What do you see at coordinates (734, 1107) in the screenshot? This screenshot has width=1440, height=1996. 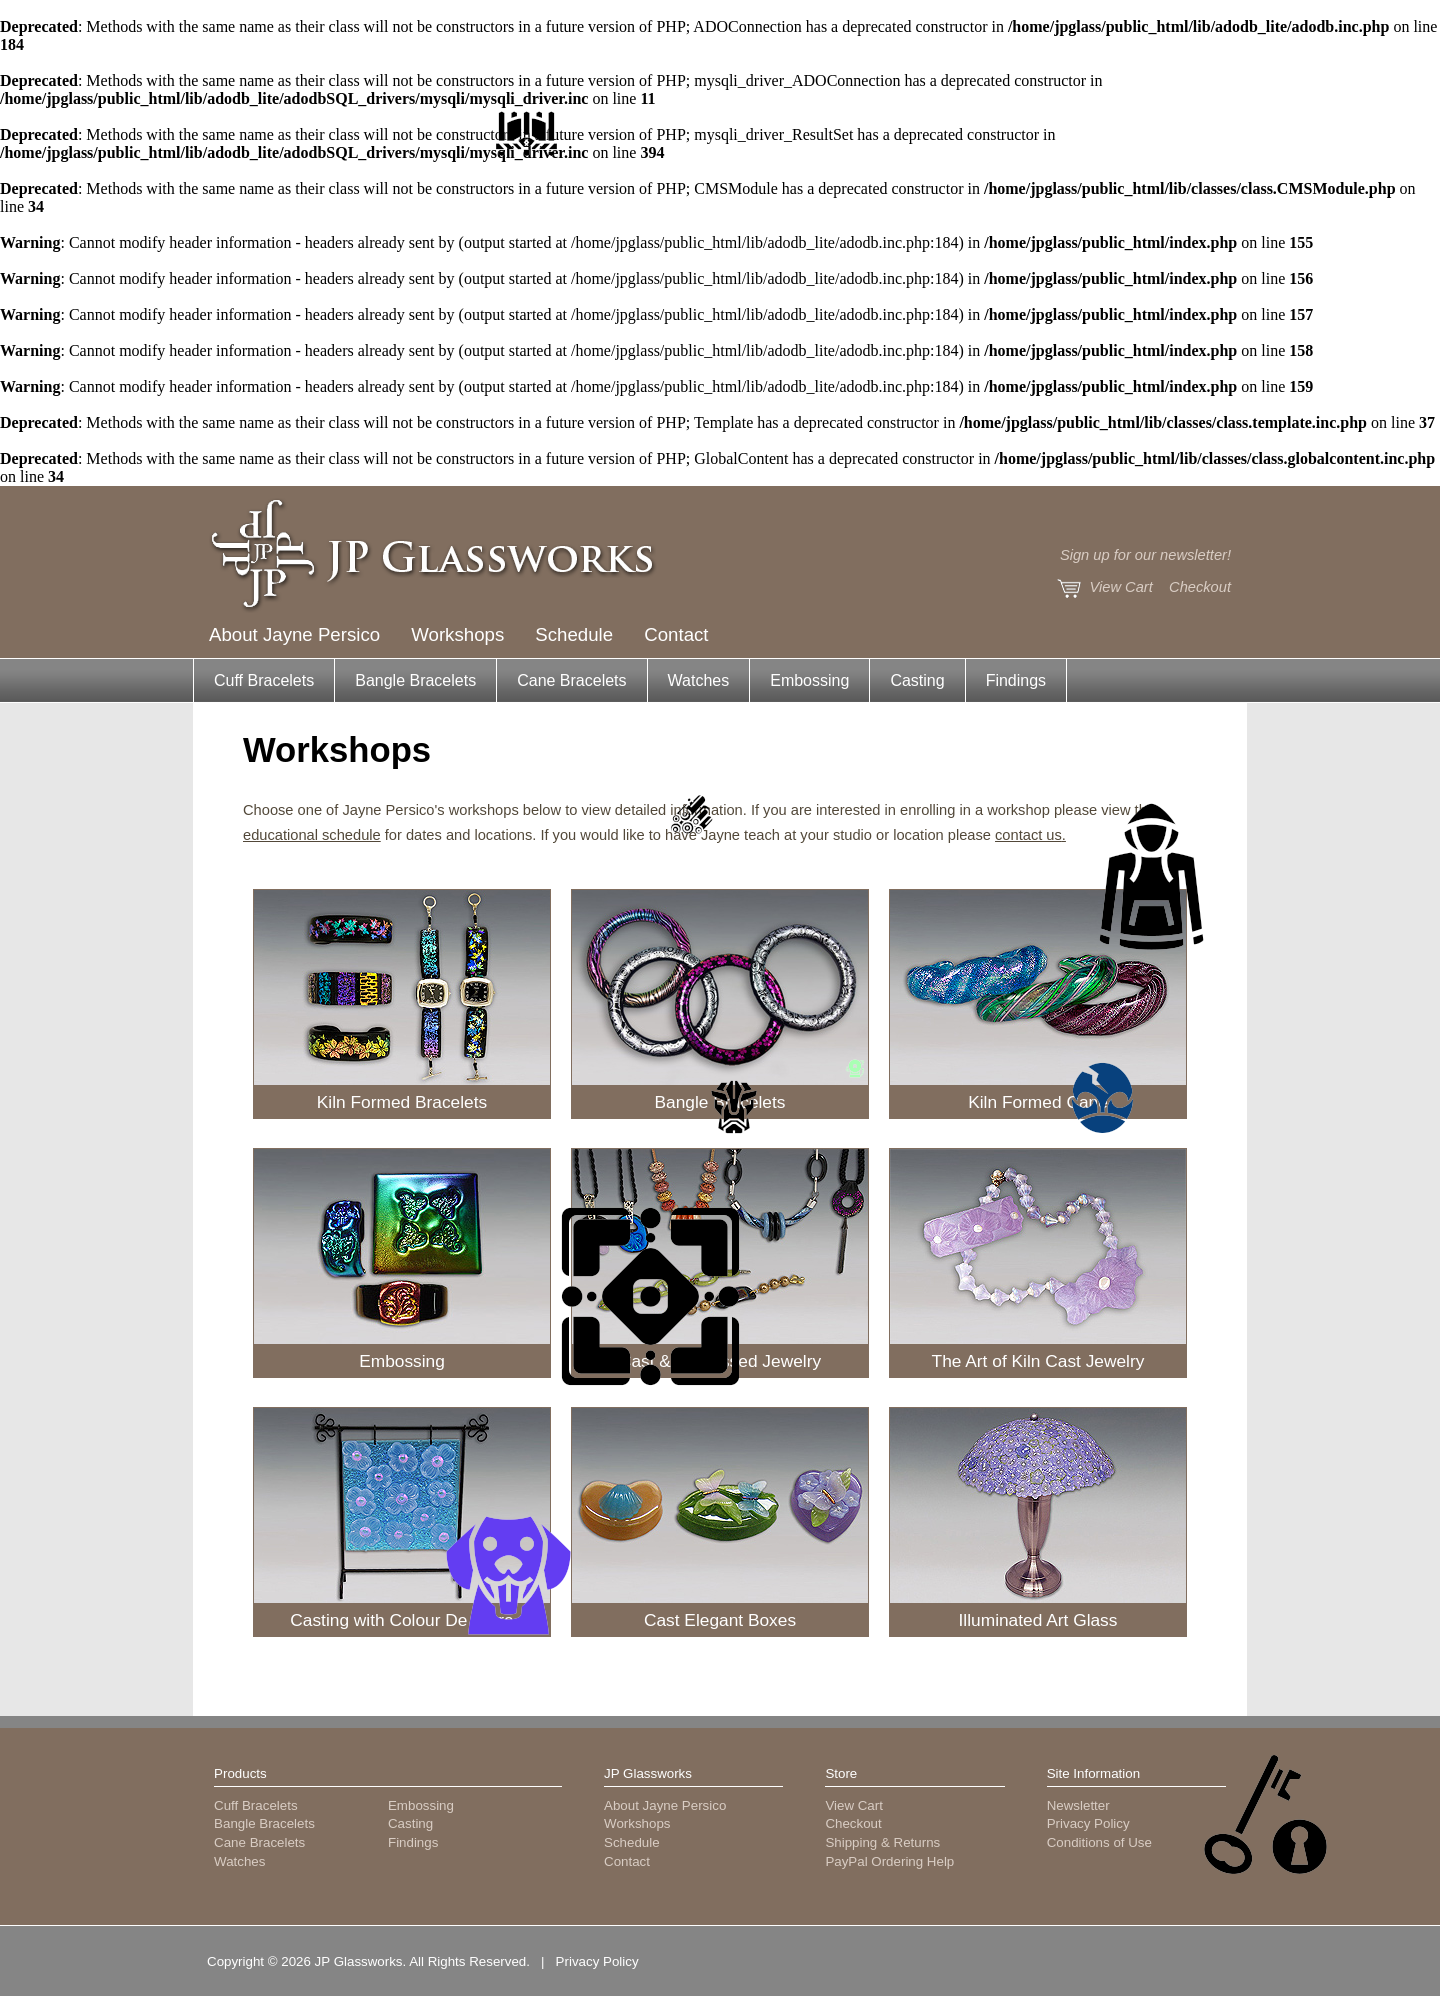 I see `select mech or robot character` at bounding box center [734, 1107].